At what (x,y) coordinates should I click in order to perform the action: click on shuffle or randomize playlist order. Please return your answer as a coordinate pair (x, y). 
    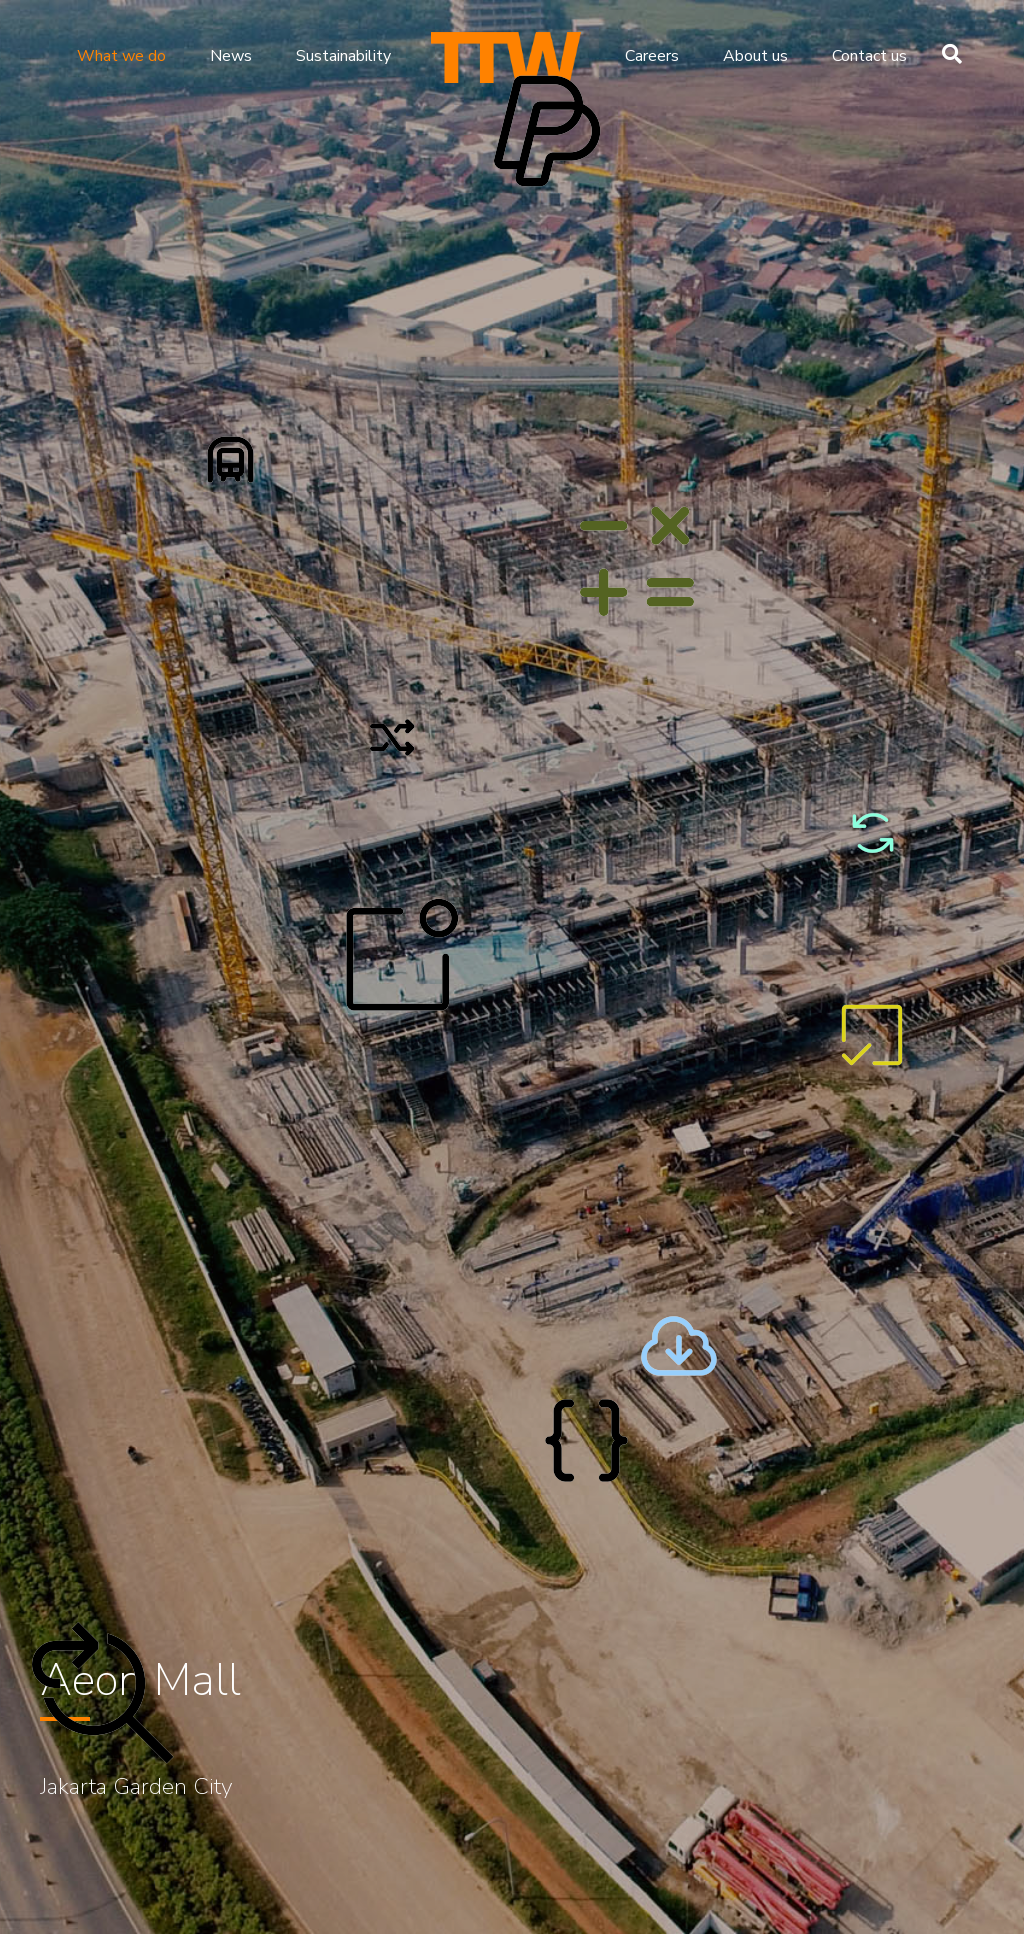
    Looking at the image, I should click on (391, 737).